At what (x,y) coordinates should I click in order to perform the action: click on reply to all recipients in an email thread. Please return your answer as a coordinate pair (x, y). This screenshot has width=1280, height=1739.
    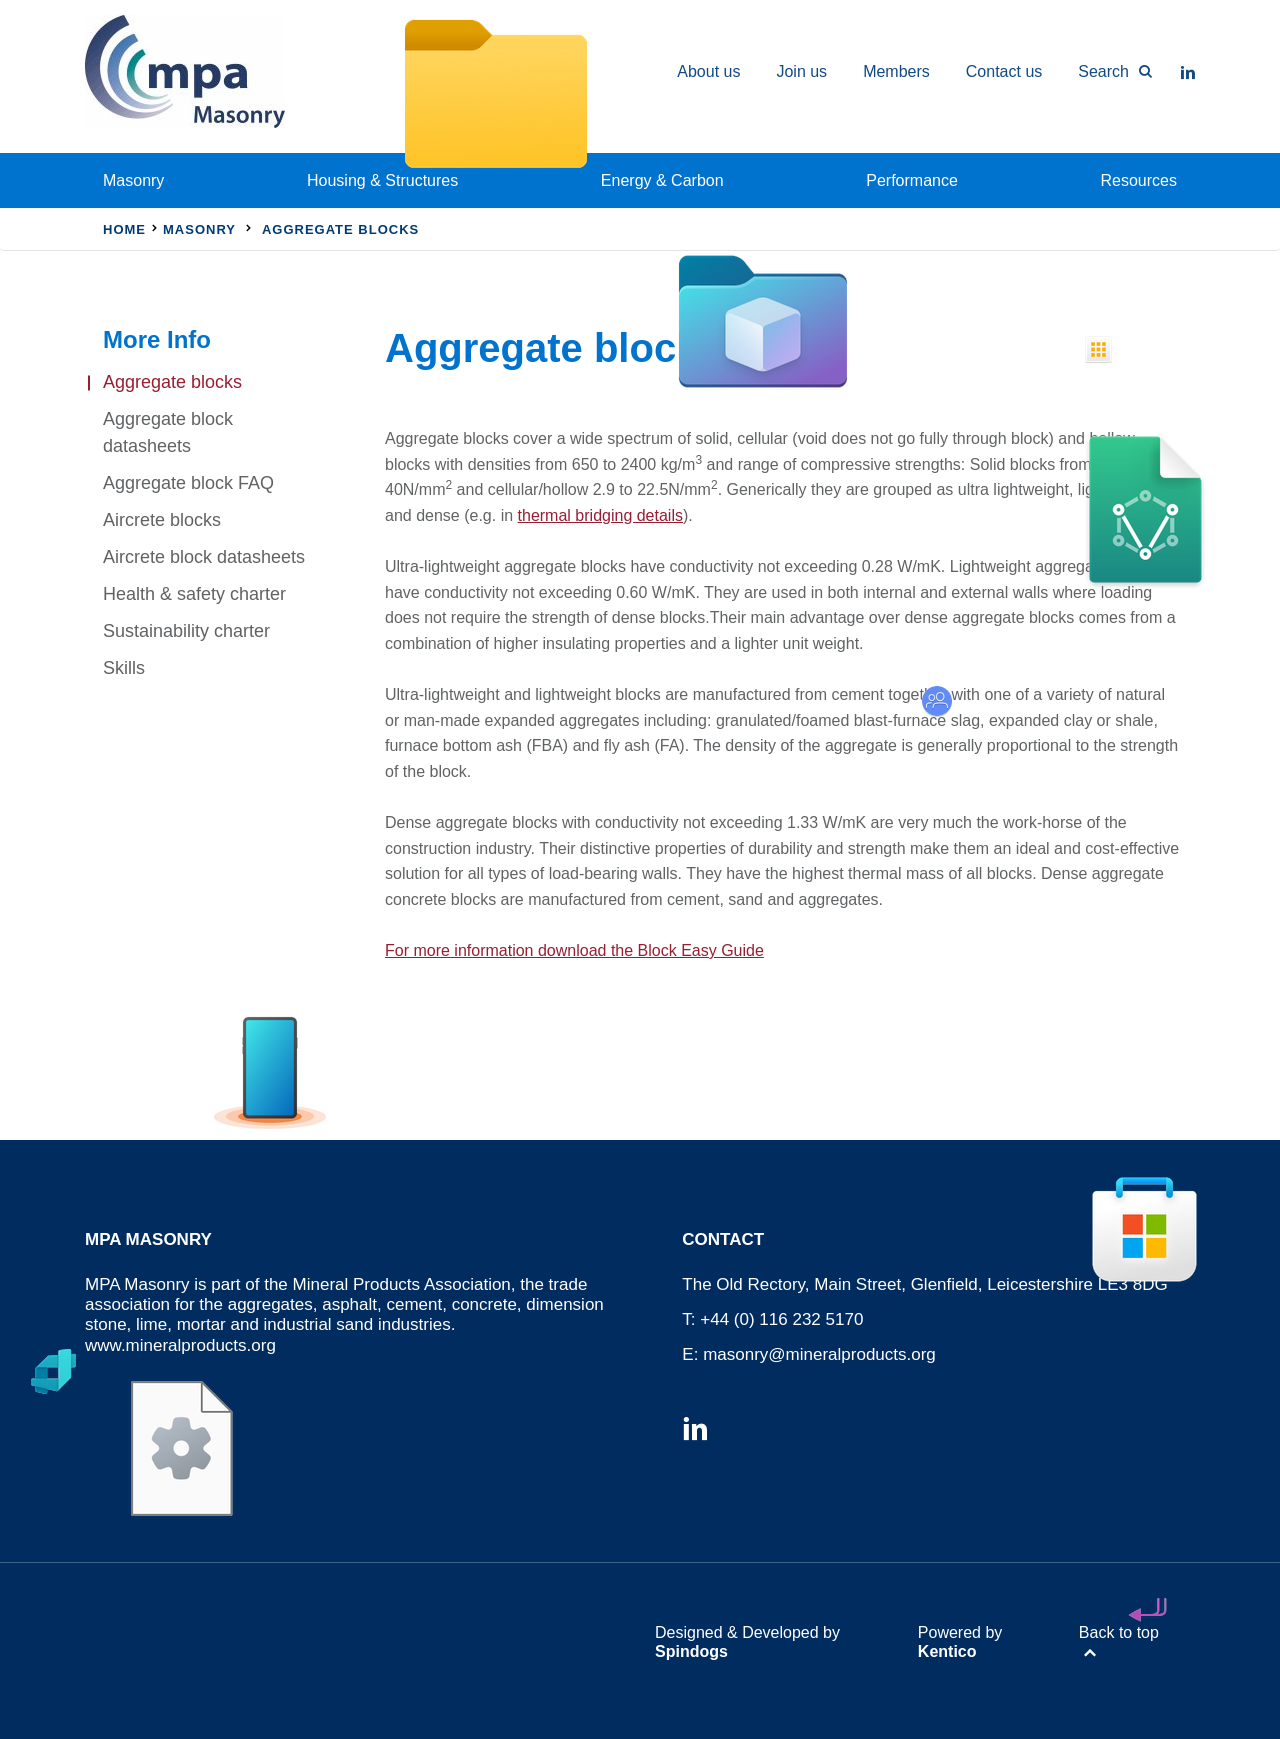
    Looking at the image, I should click on (1147, 1607).